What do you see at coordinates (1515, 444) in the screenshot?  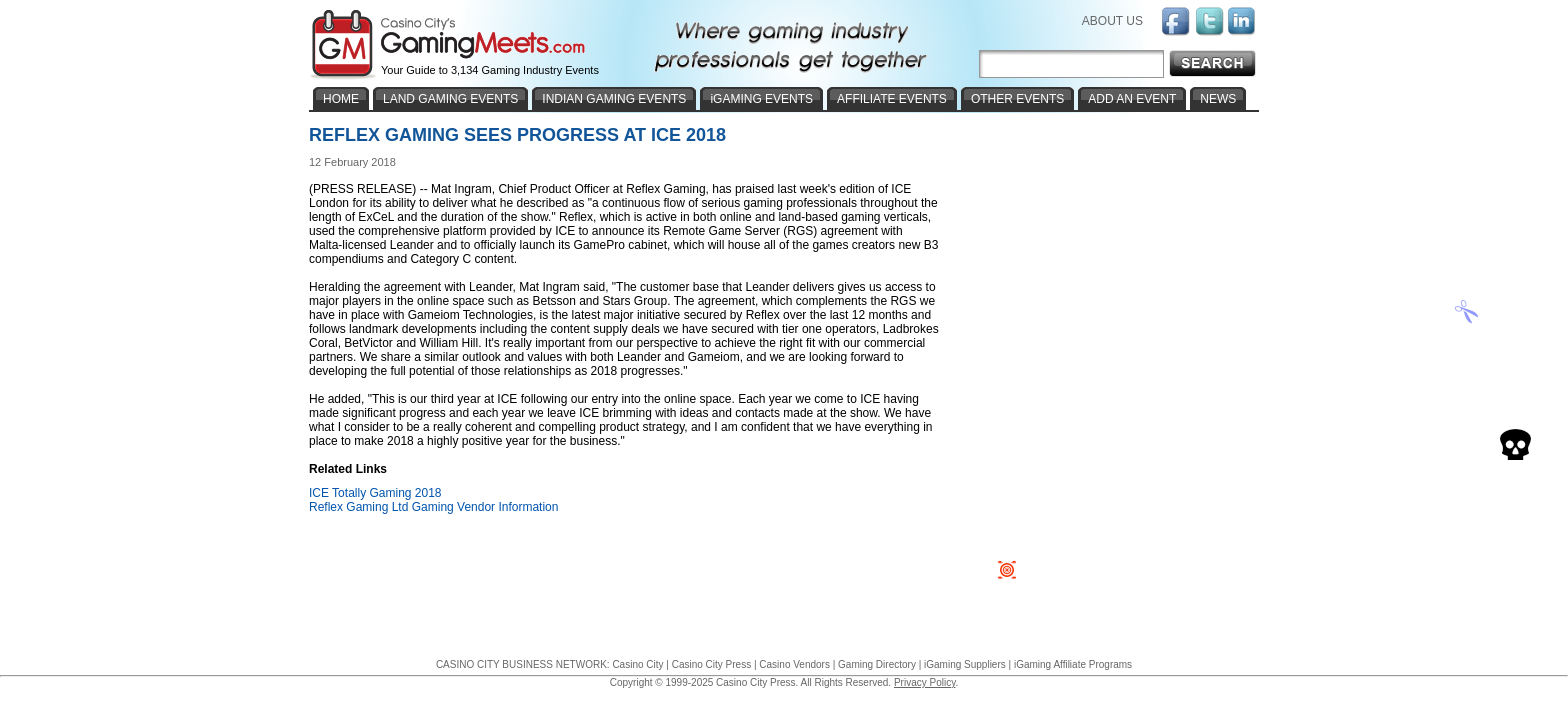 I see `indicates player death or game over state` at bounding box center [1515, 444].